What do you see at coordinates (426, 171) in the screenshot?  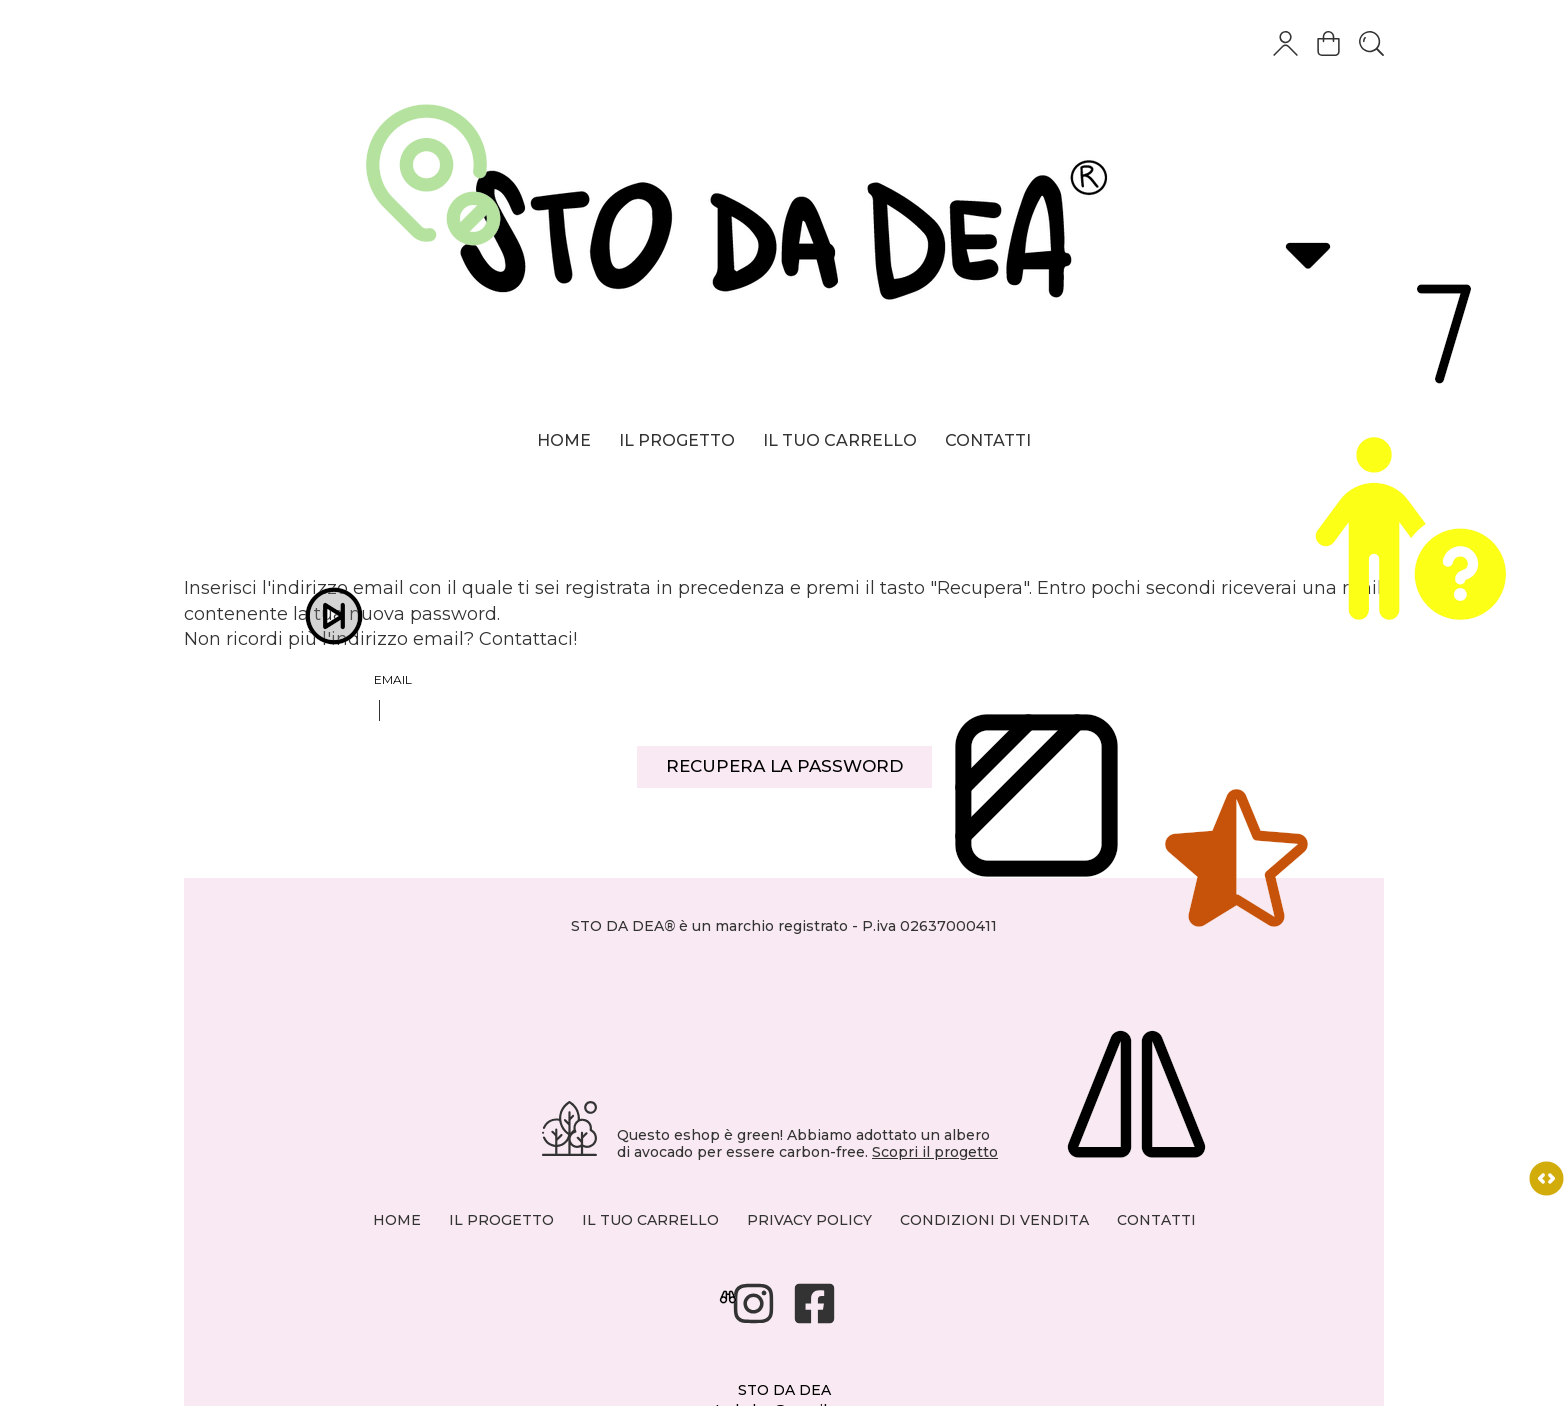 I see `cancel or remove a location pin` at bounding box center [426, 171].